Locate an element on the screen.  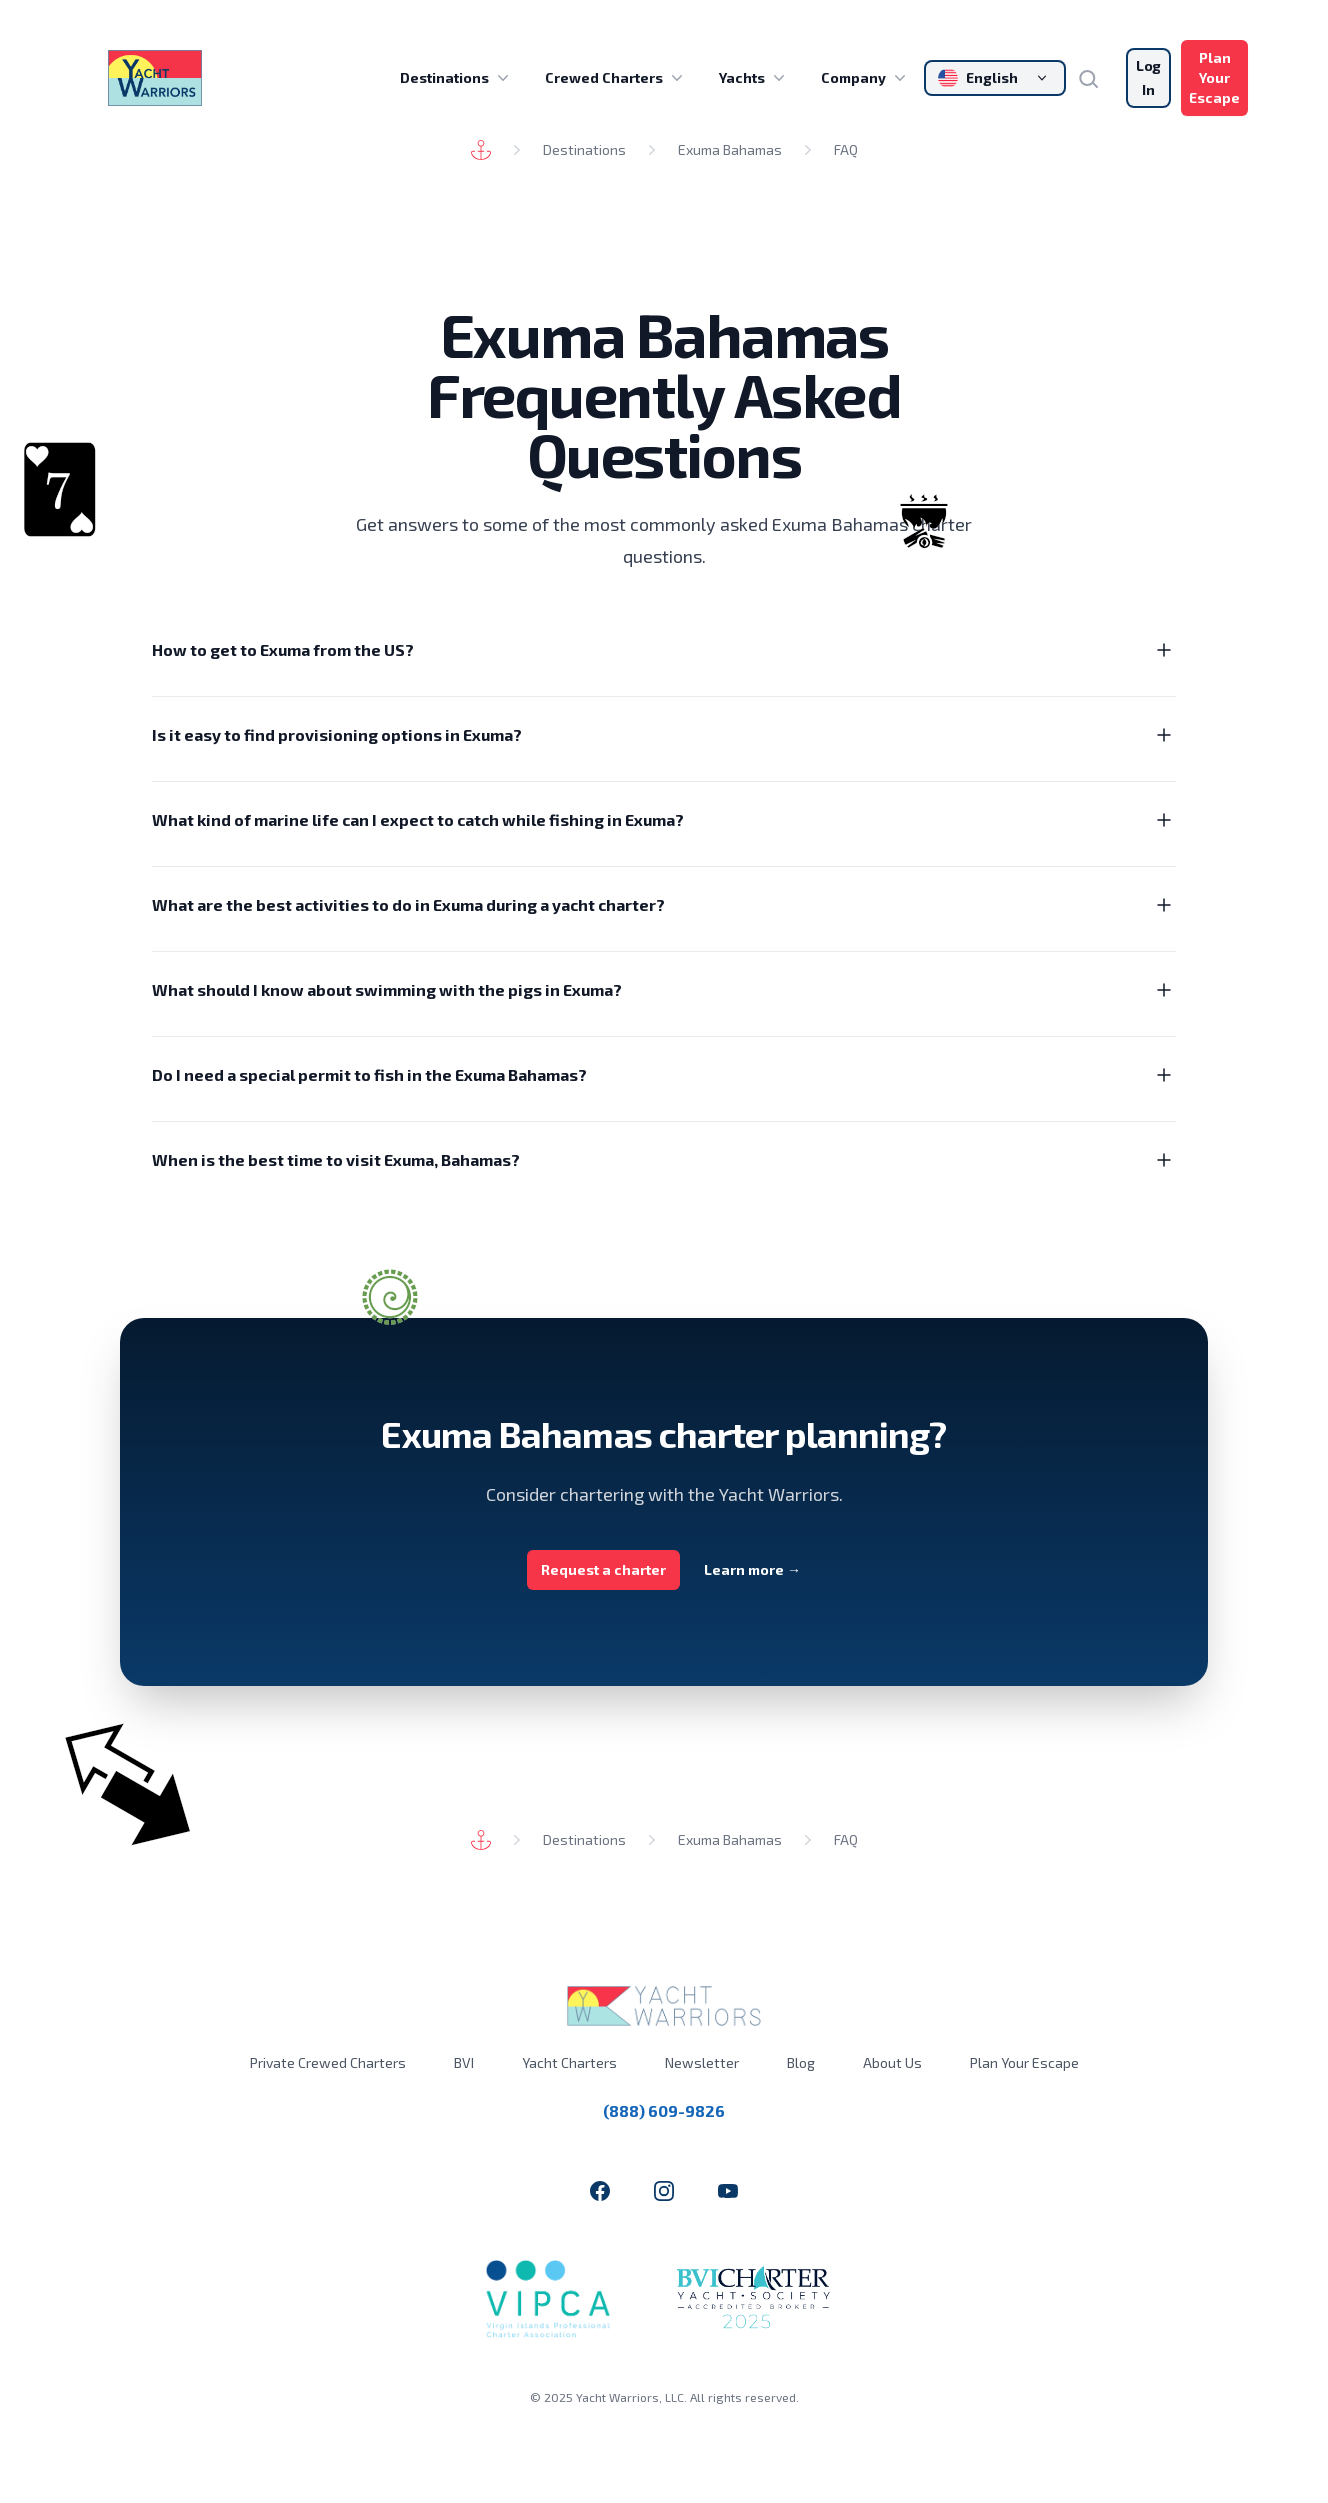
indicates a loading or processing state is located at coordinates (390, 1297).